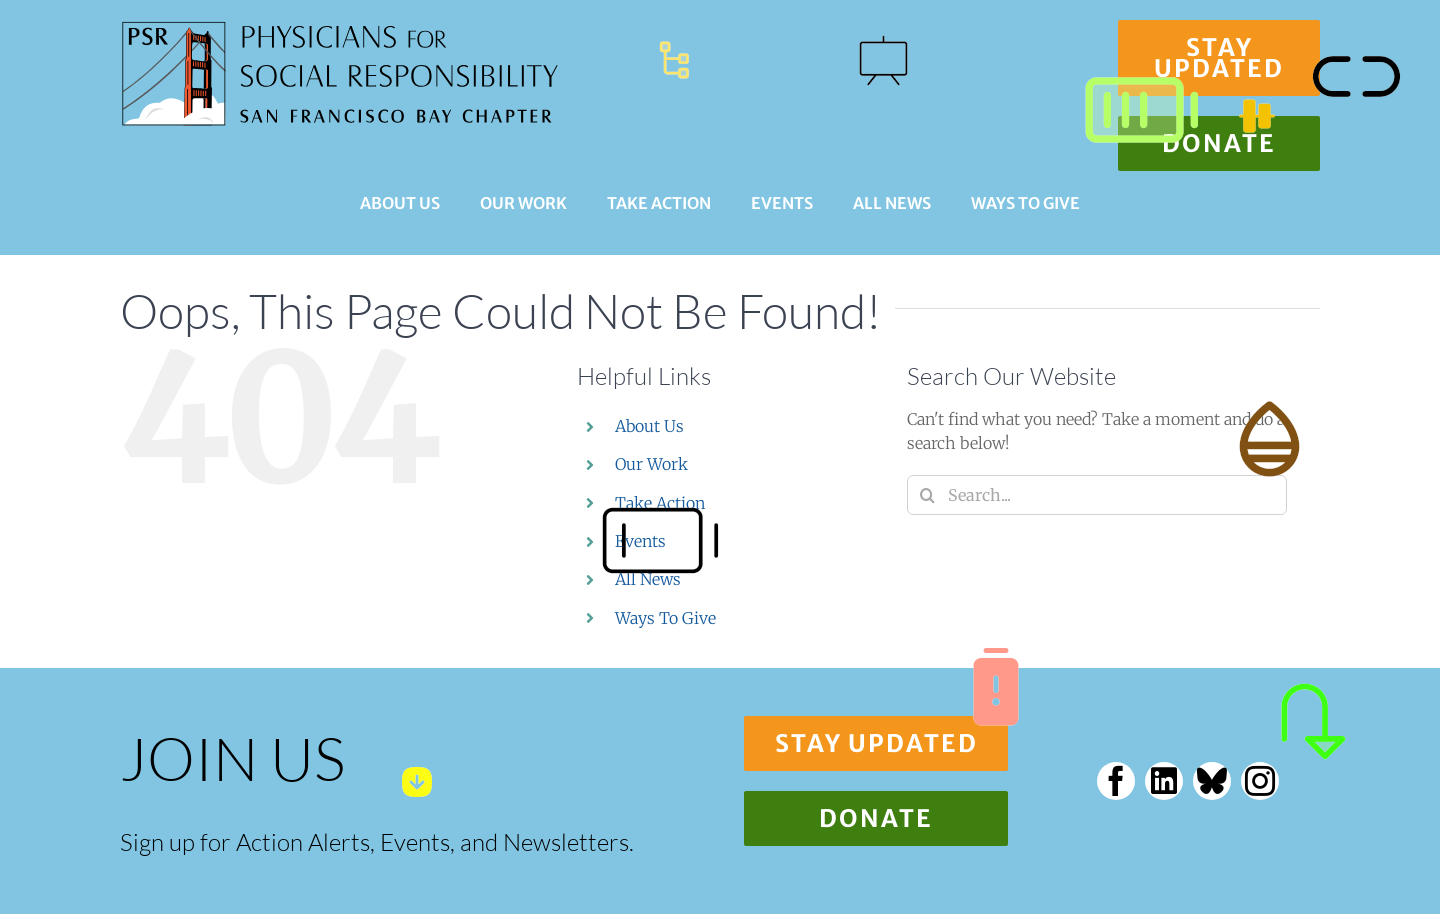 The height and width of the screenshot is (914, 1440). What do you see at coordinates (658, 540) in the screenshot?
I see `indicates low battery status` at bounding box center [658, 540].